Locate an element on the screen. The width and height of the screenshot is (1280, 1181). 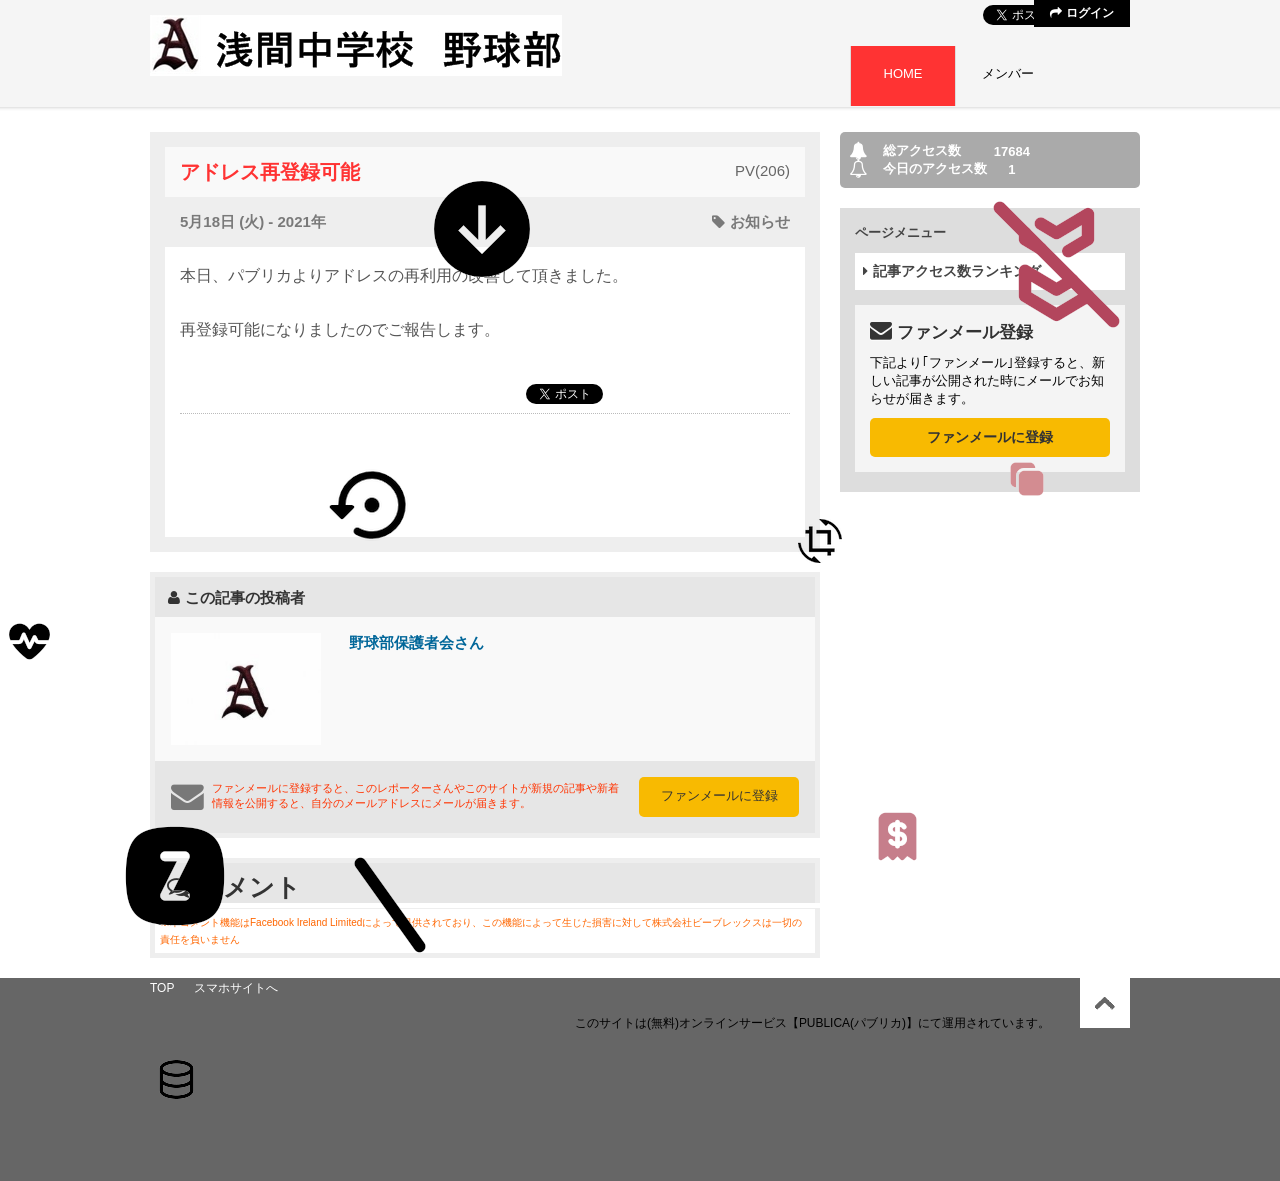
restore settings to a previous backup is located at coordinates (372, 505).